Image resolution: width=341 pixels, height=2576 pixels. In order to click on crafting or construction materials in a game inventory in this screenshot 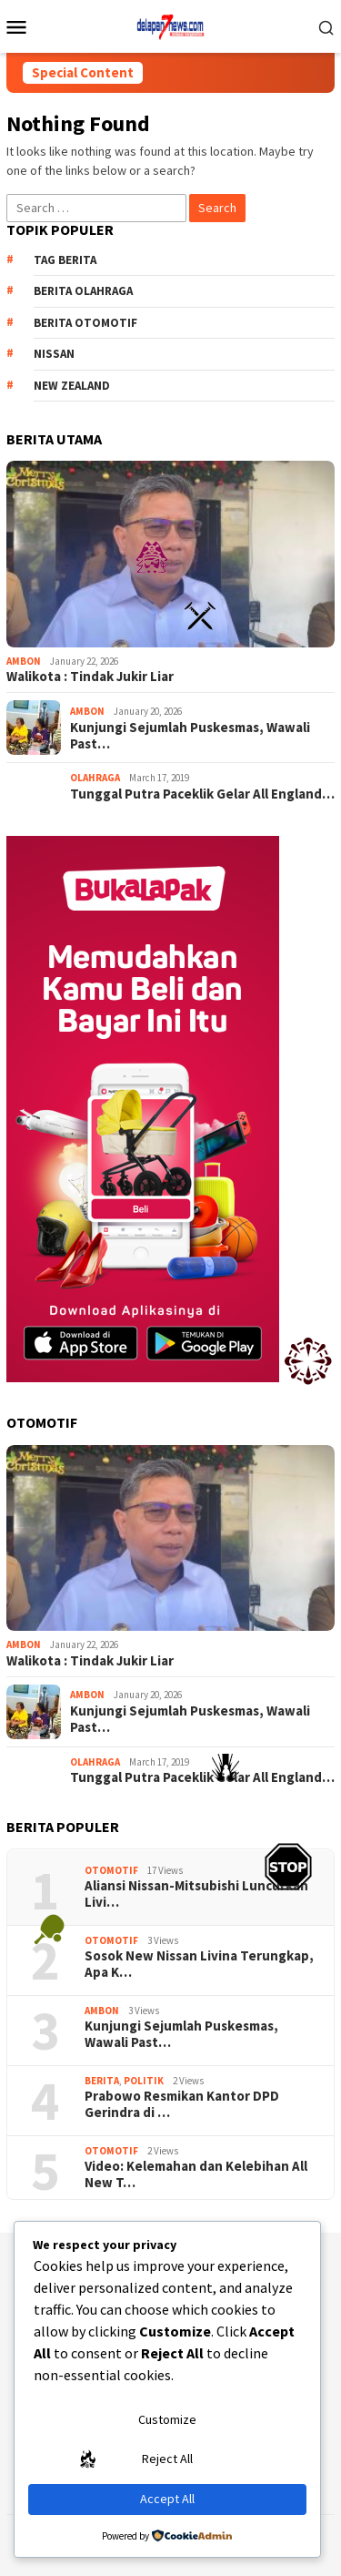, I will do `click(200, 616)`.